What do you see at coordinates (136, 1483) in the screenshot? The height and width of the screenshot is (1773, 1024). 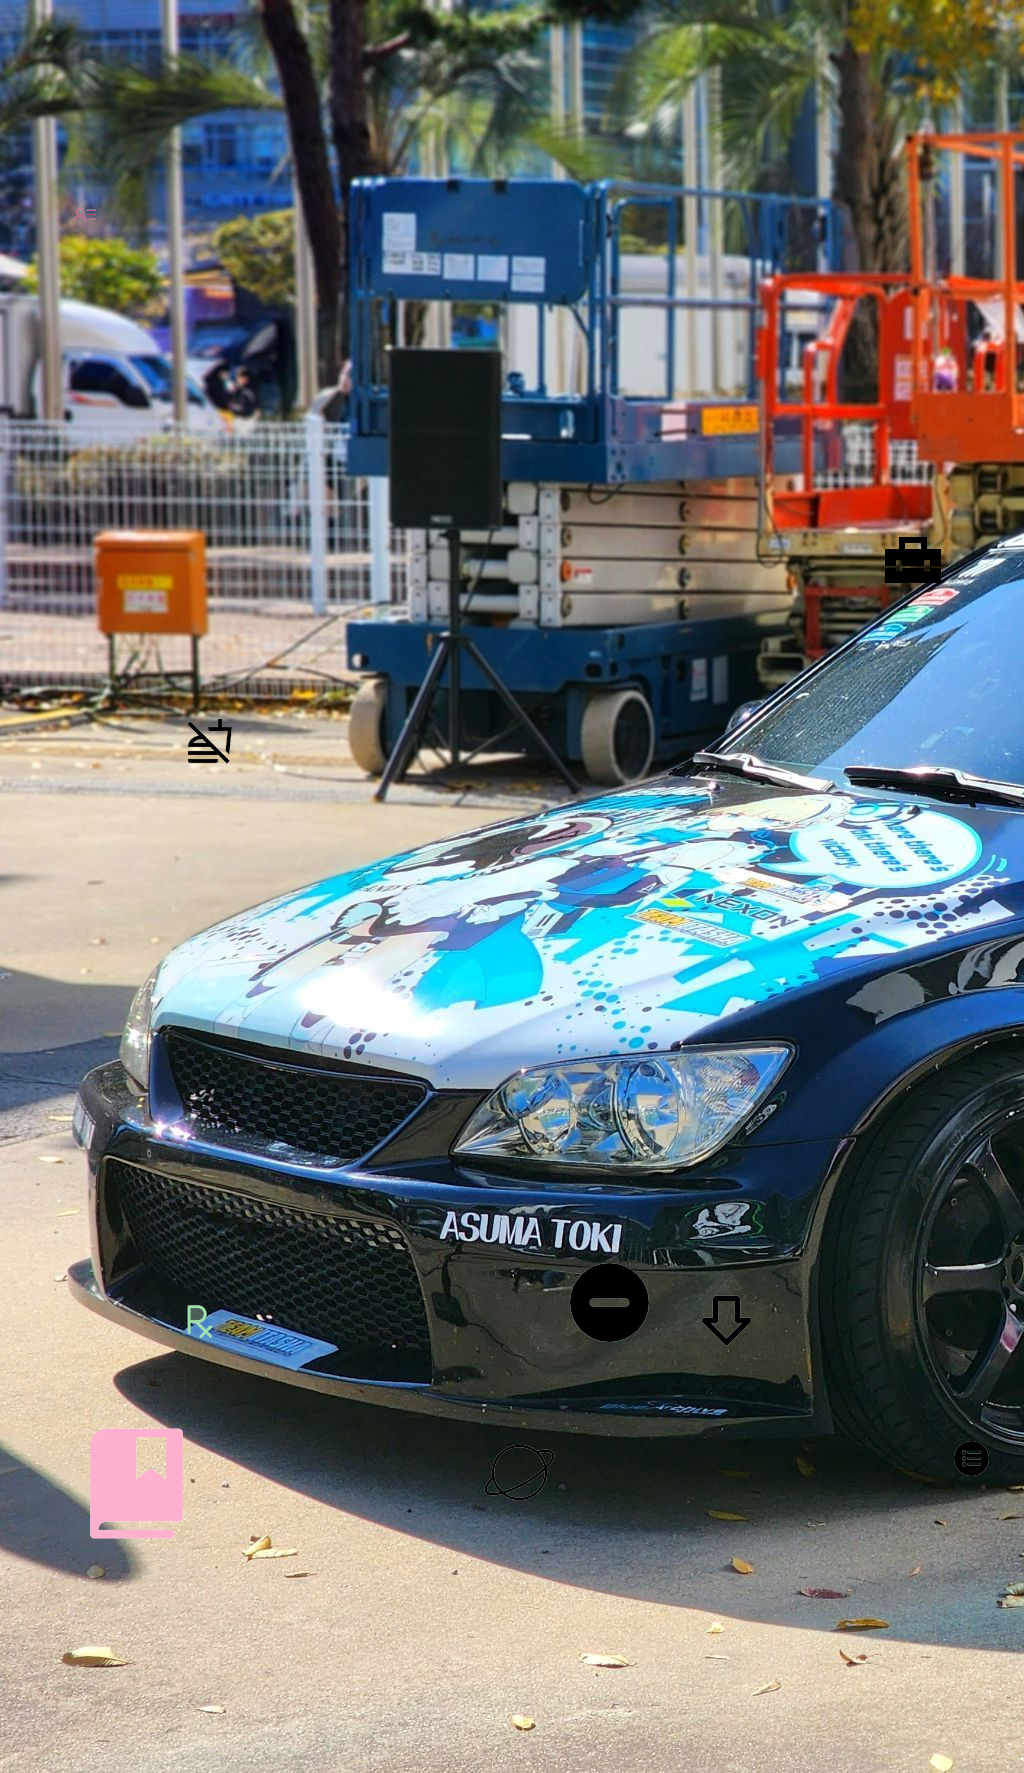 I see `access your bookmarked reading list` at bounding box center [136, 1483].